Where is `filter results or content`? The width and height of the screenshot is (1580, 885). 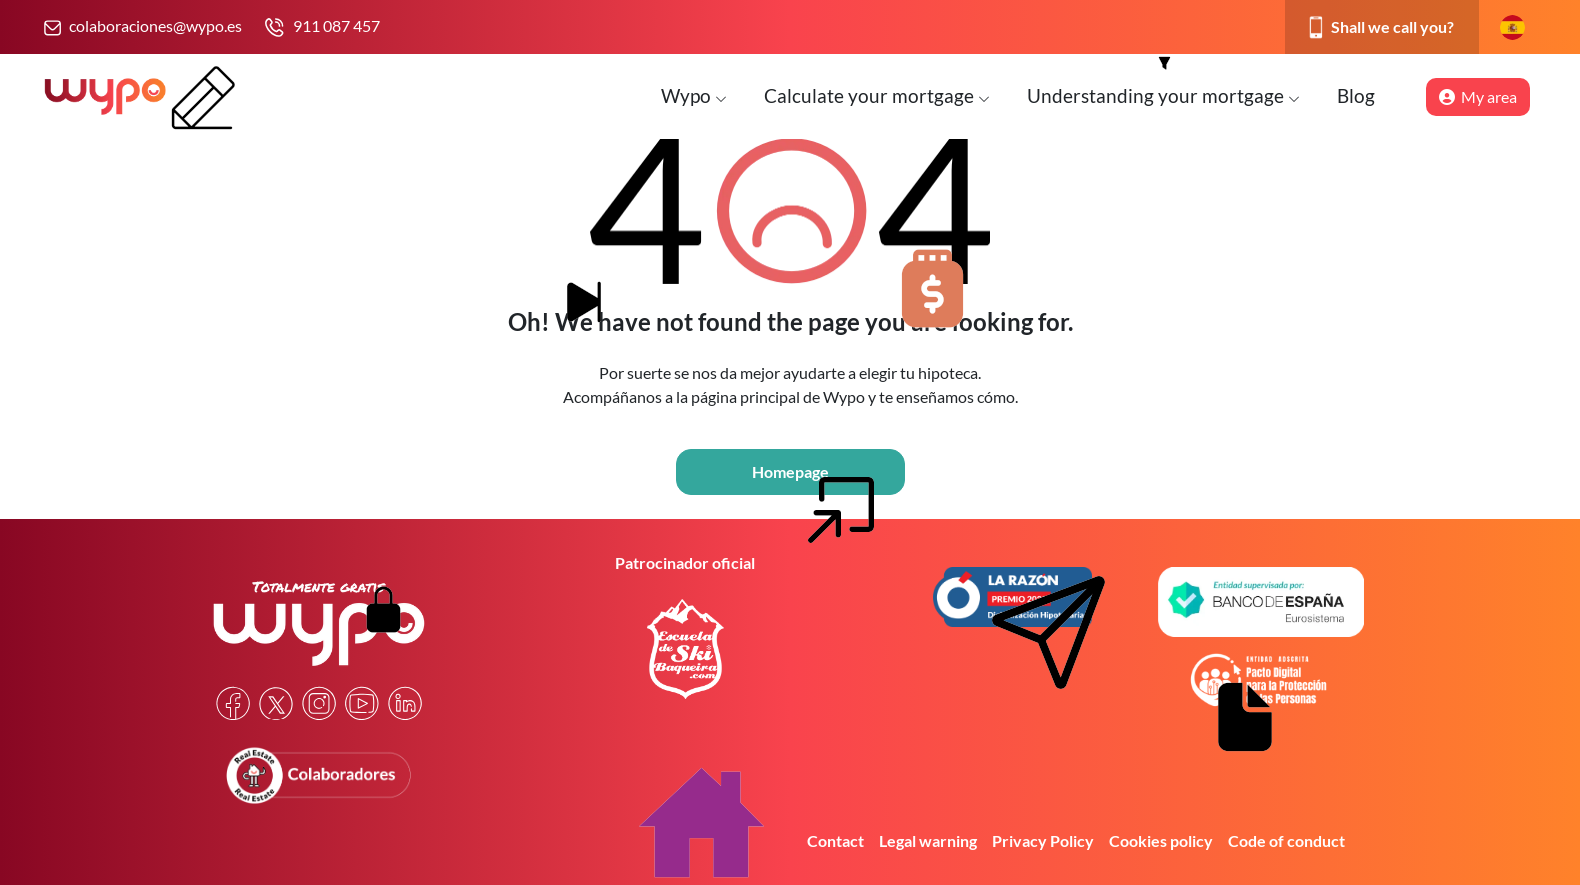
filter results or content is located at coordinates (1164, 62).